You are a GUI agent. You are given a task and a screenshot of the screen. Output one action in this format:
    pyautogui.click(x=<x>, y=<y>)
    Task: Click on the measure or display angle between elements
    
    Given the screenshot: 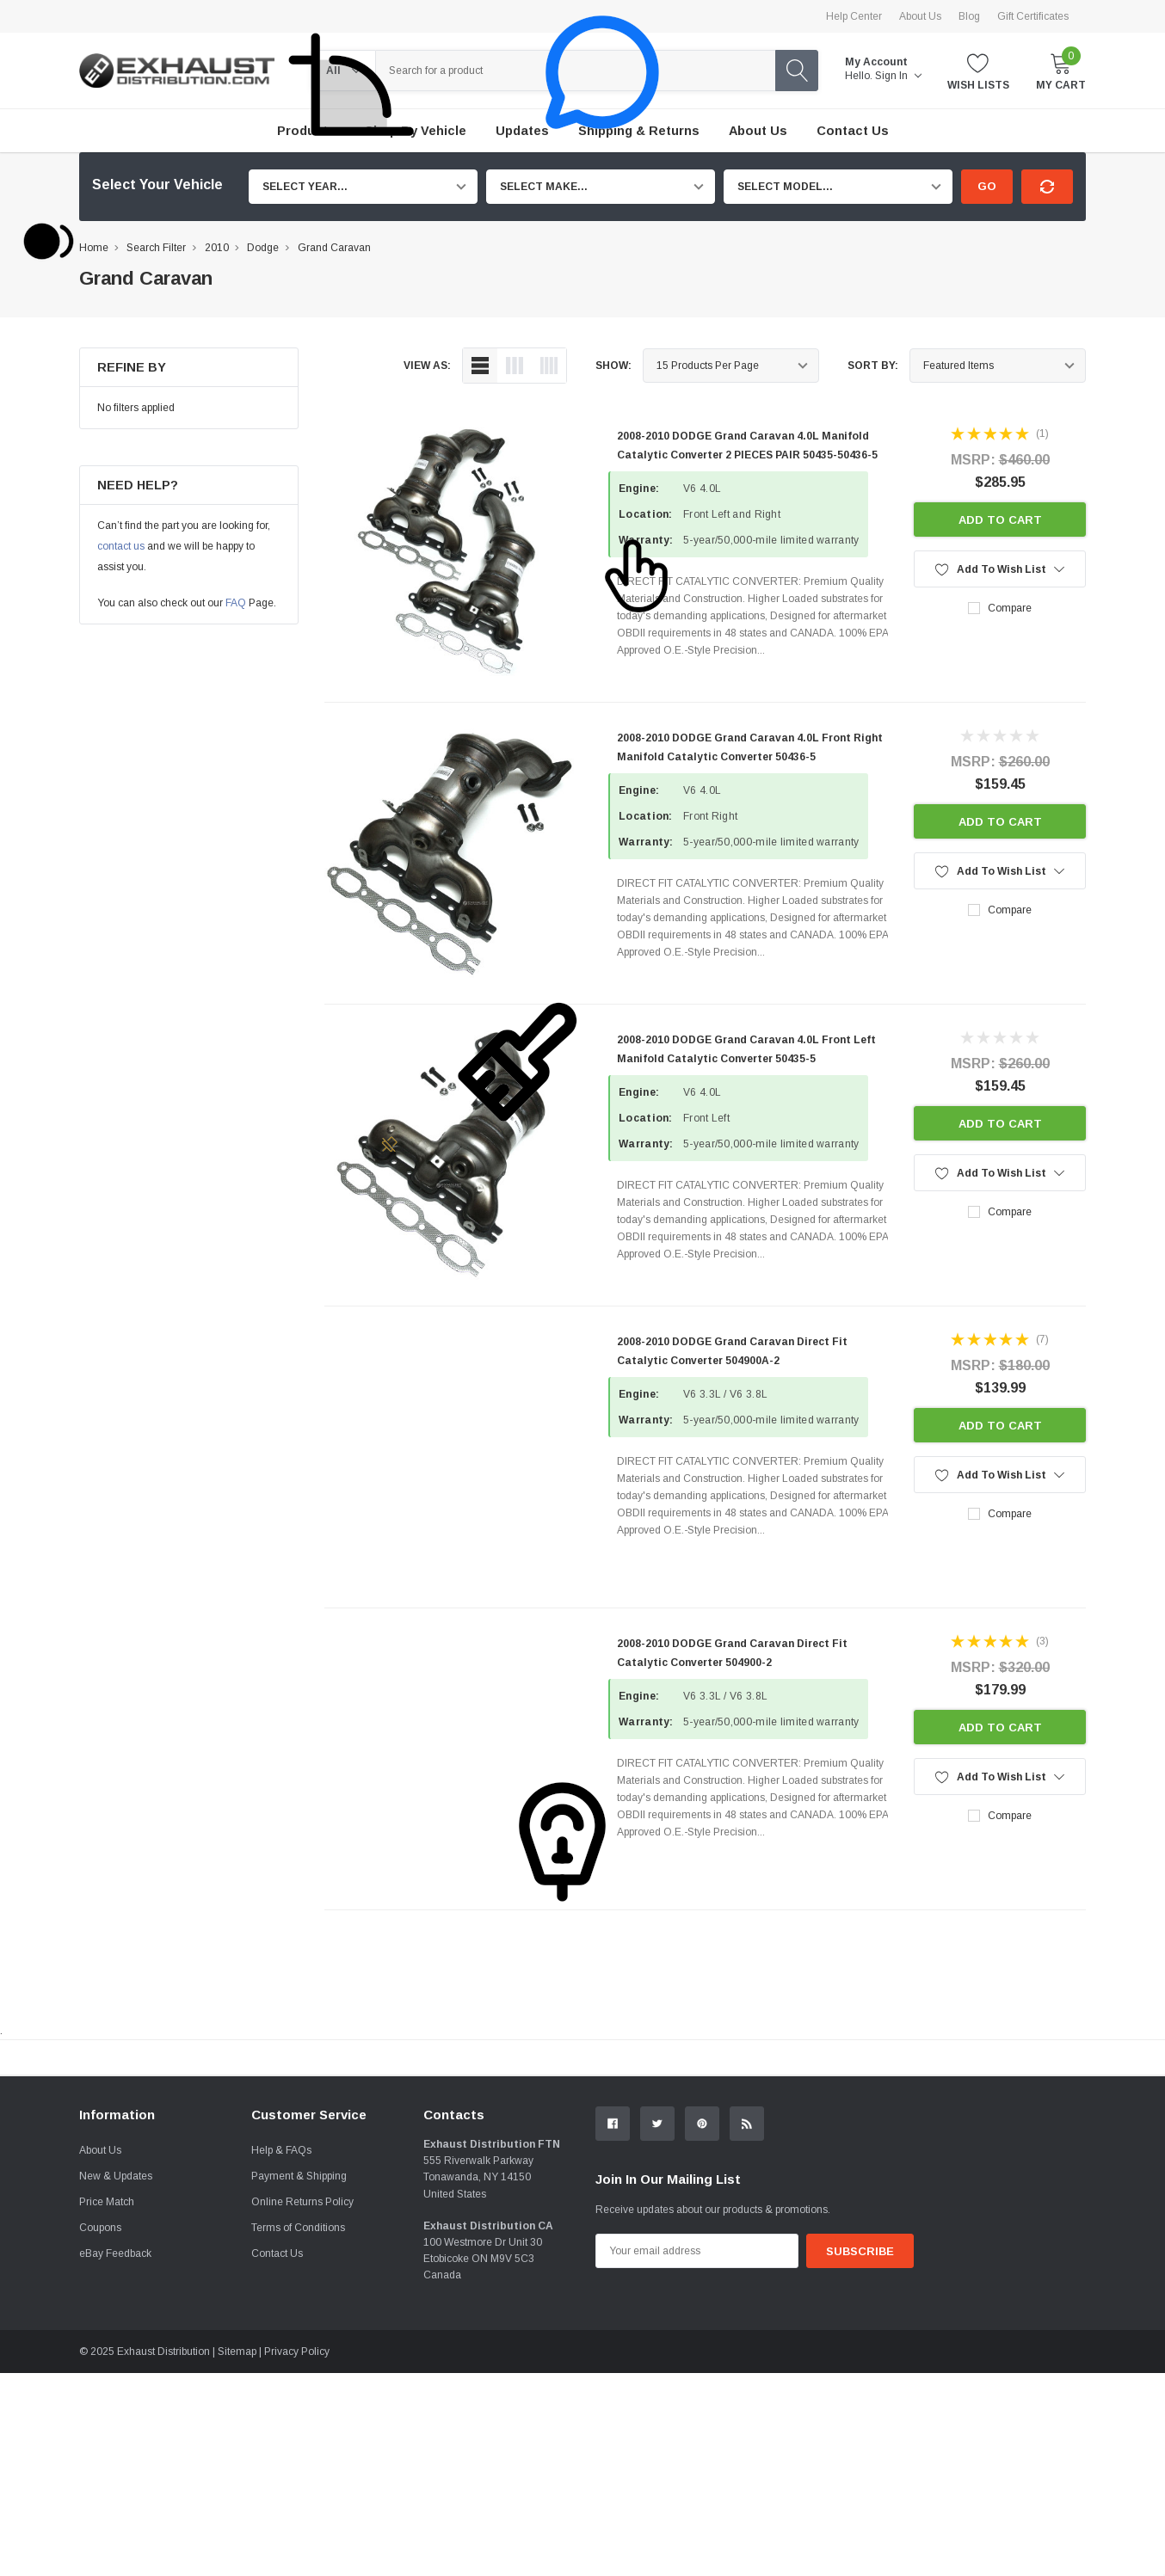 What is the action you would take?
    pyautogui.click(x=347, y=91)
    